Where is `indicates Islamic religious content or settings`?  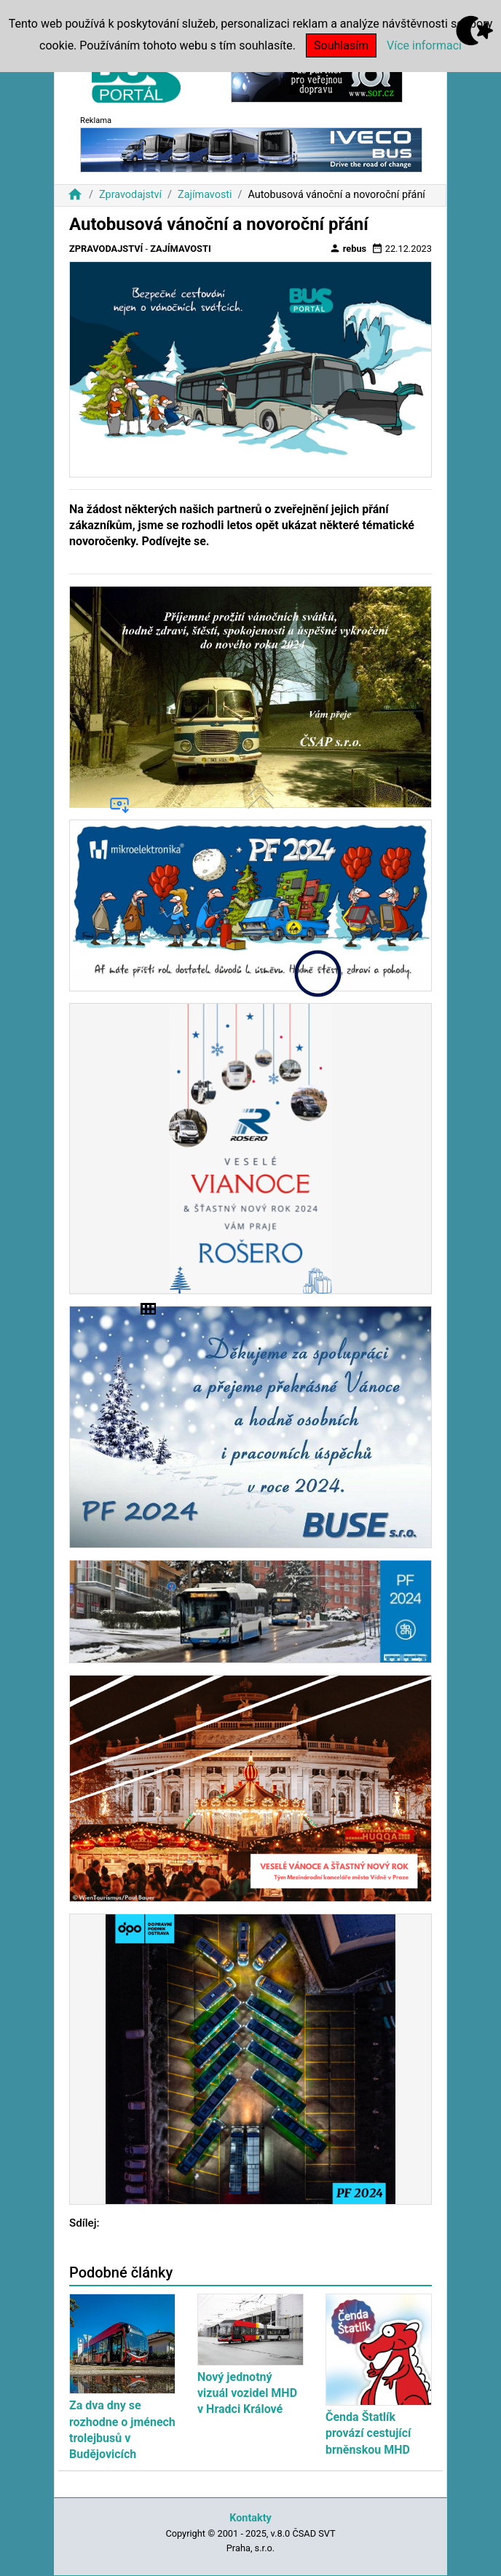 indicates Islamic religious content or settings is located at coordinates (473, 31).